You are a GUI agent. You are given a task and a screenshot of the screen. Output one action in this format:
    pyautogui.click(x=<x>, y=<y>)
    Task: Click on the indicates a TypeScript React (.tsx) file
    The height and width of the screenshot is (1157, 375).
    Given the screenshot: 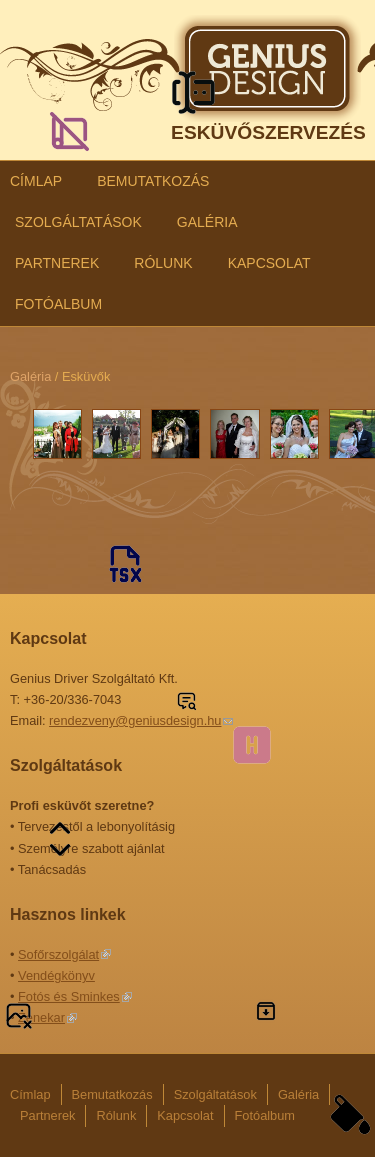 What is the action you would take?
    pyautogui.click(x=125, y=564)
    